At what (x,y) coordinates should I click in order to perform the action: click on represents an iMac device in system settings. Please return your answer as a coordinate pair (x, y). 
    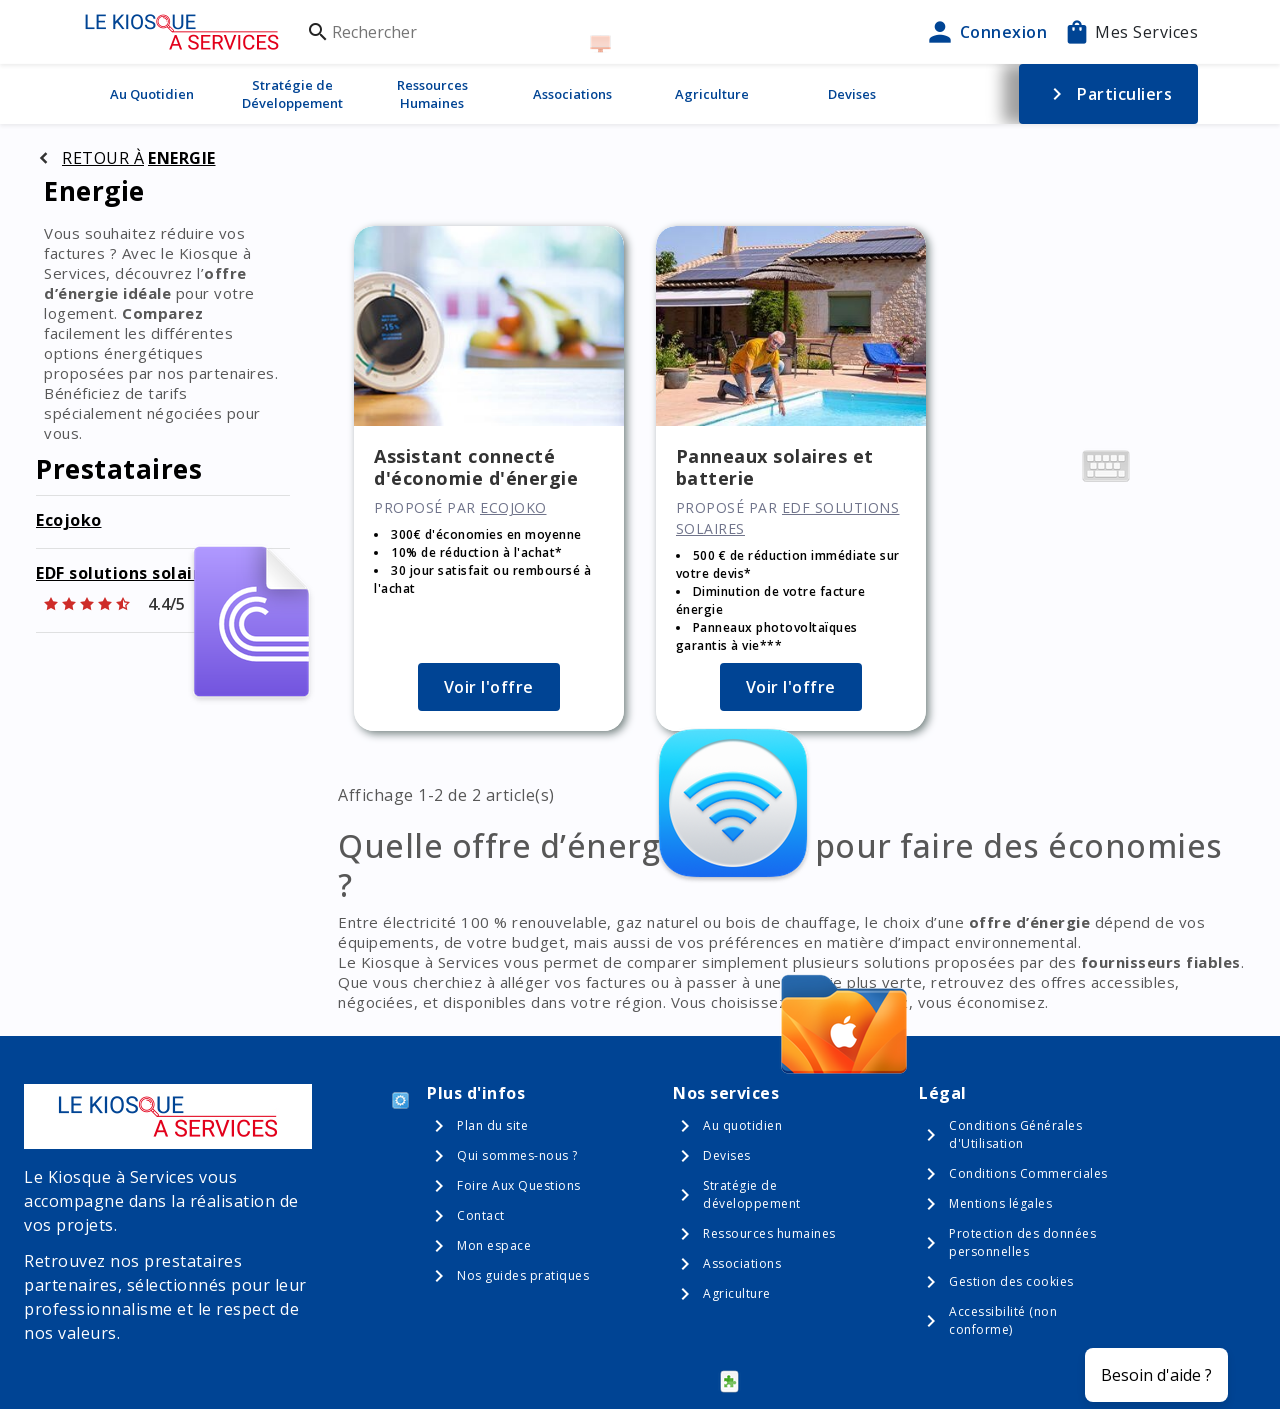
    Looking at the image, I should click on (600, 43).